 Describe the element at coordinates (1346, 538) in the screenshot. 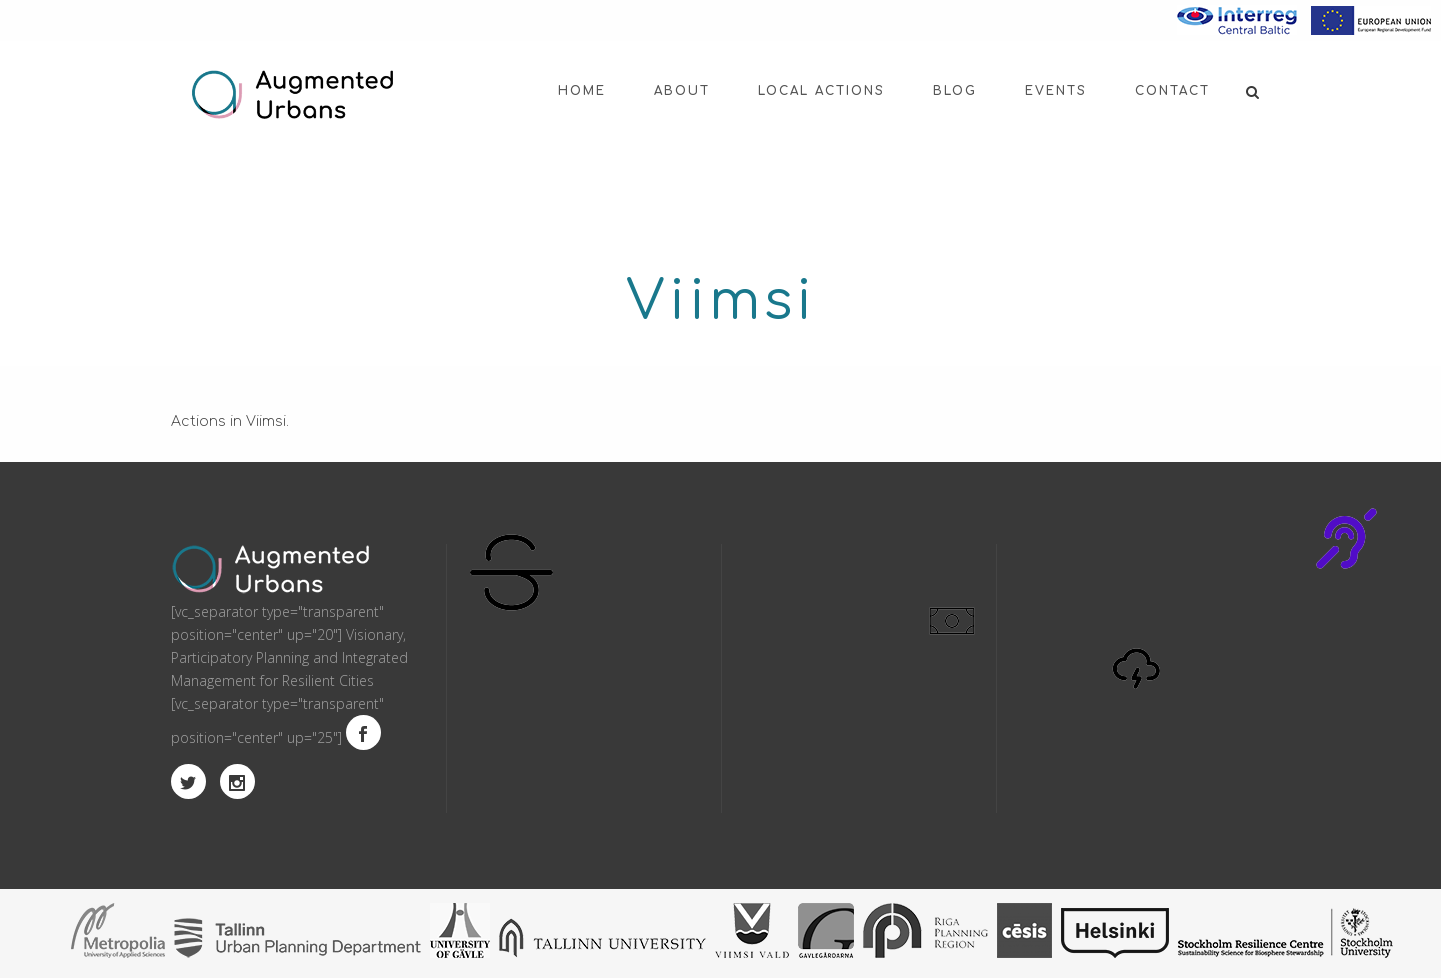

I see `indicates deaf or hard of hearing accessibility option` at that location.